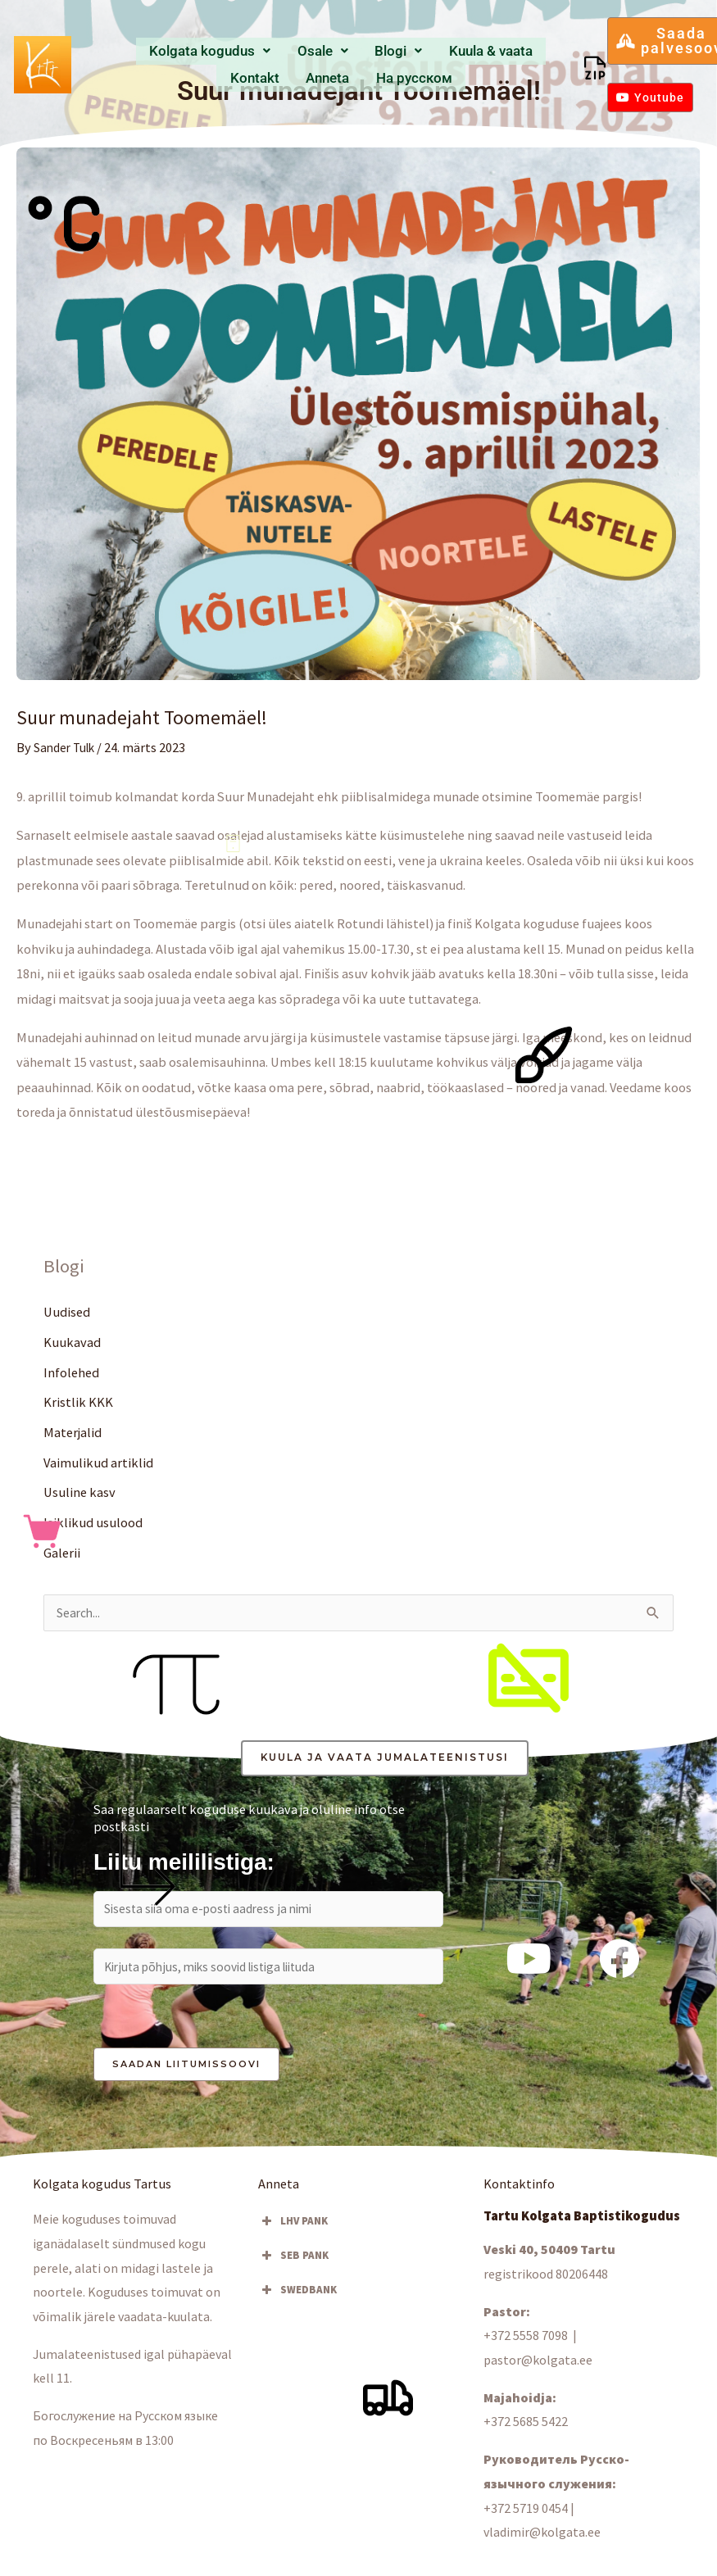 The width and height of the screenshot is (717, 2576). I want to click on open or extract a zip archive, so click(595, 69).